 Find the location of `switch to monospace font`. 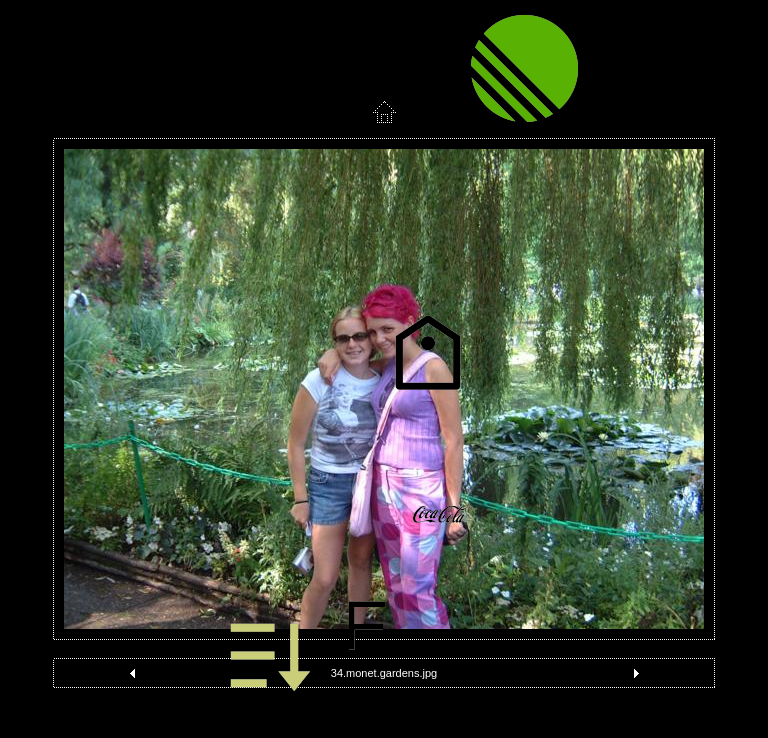

switch to monospace font is located at coordinates (366, 624).